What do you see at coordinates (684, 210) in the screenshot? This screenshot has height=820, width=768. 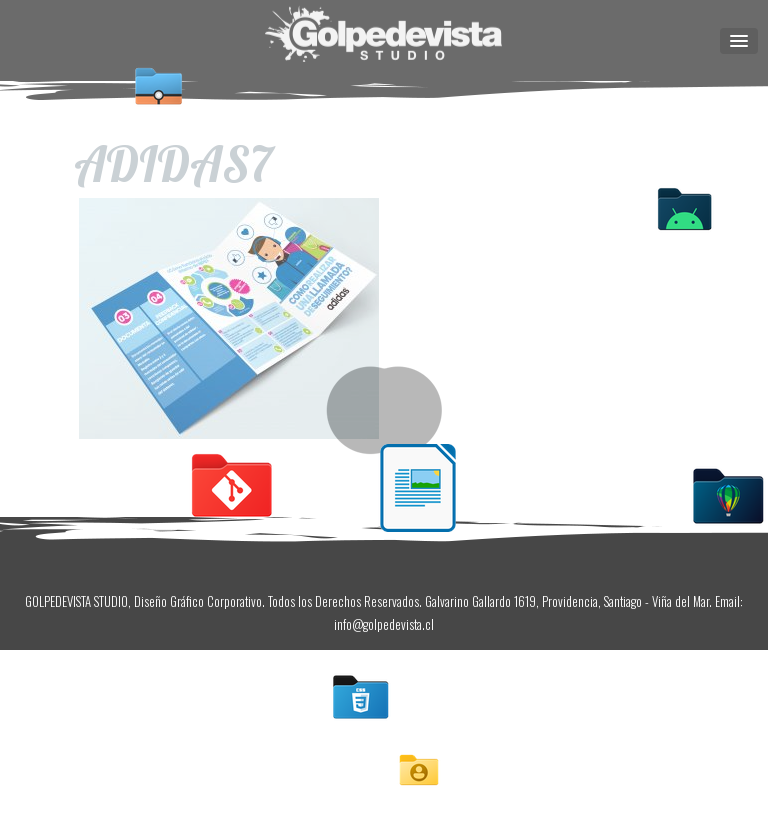 I see `open android files folder` at bounding box center [684, 210].